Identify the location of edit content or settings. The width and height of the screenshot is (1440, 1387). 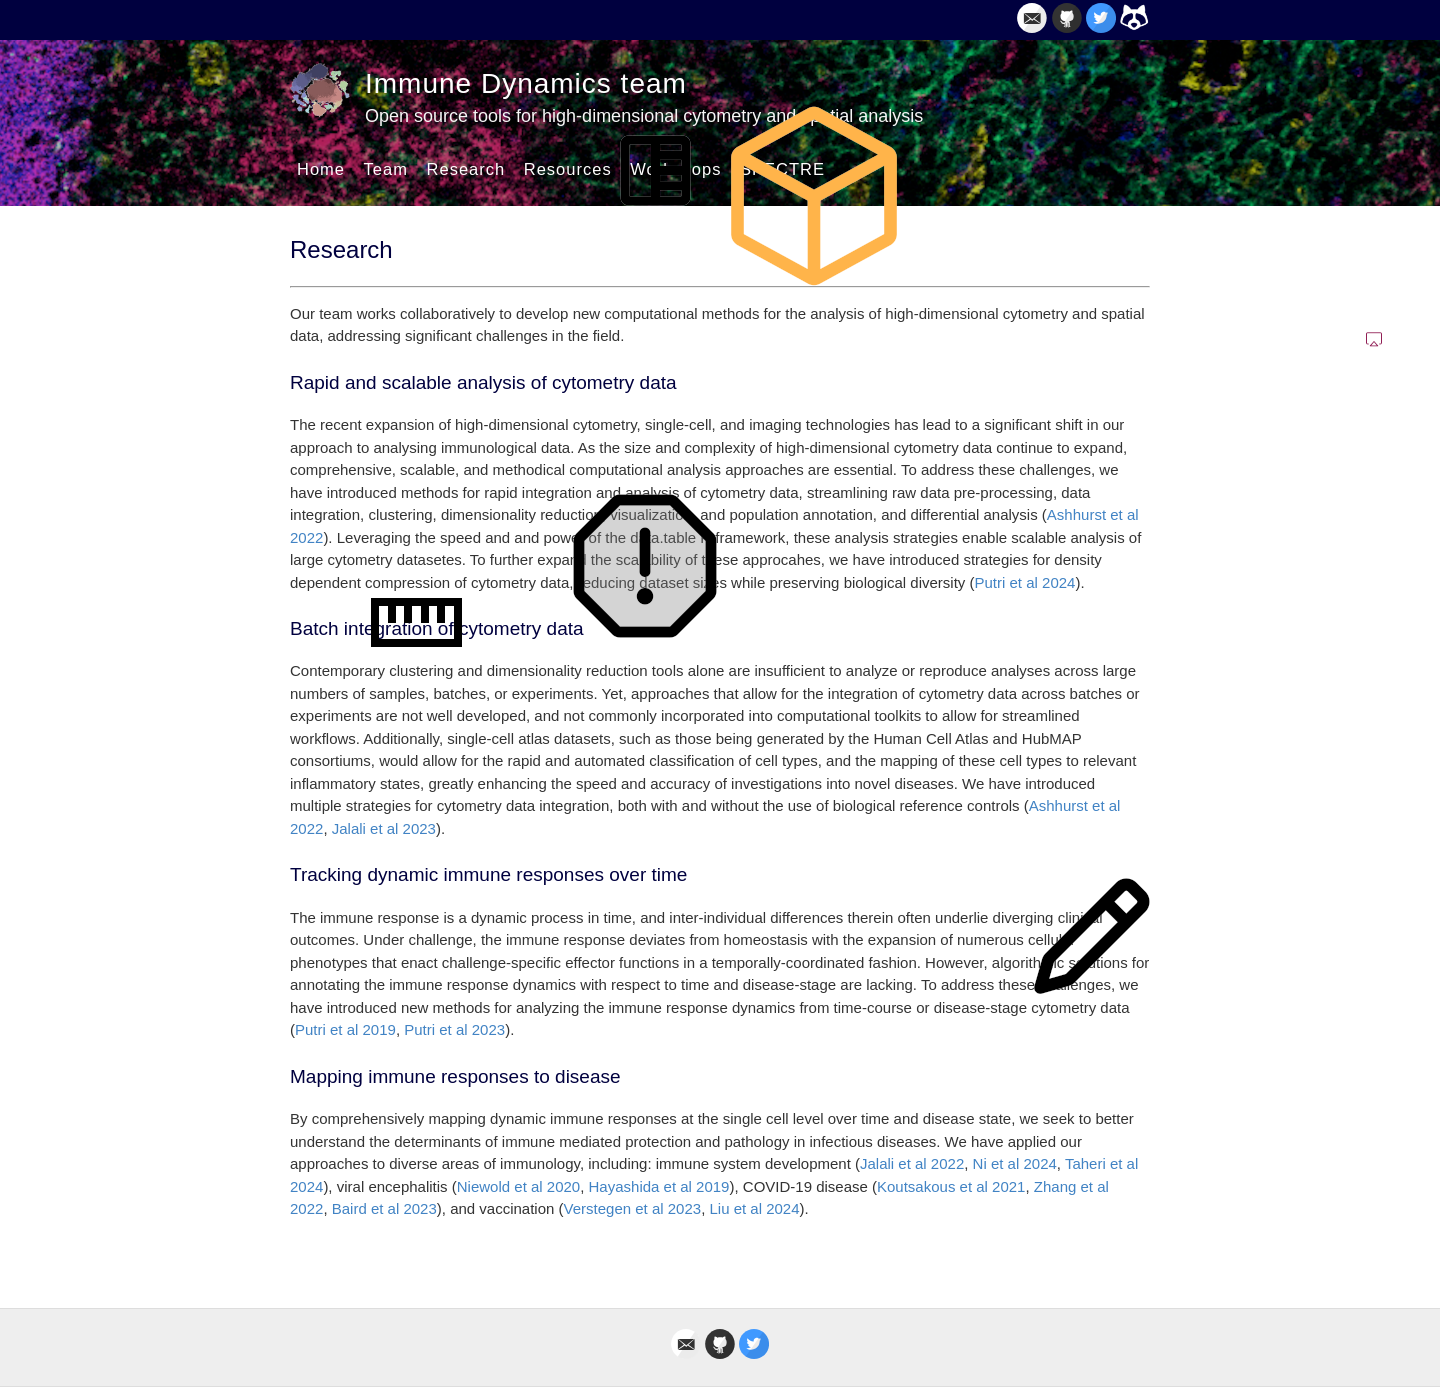
(1091, 936).